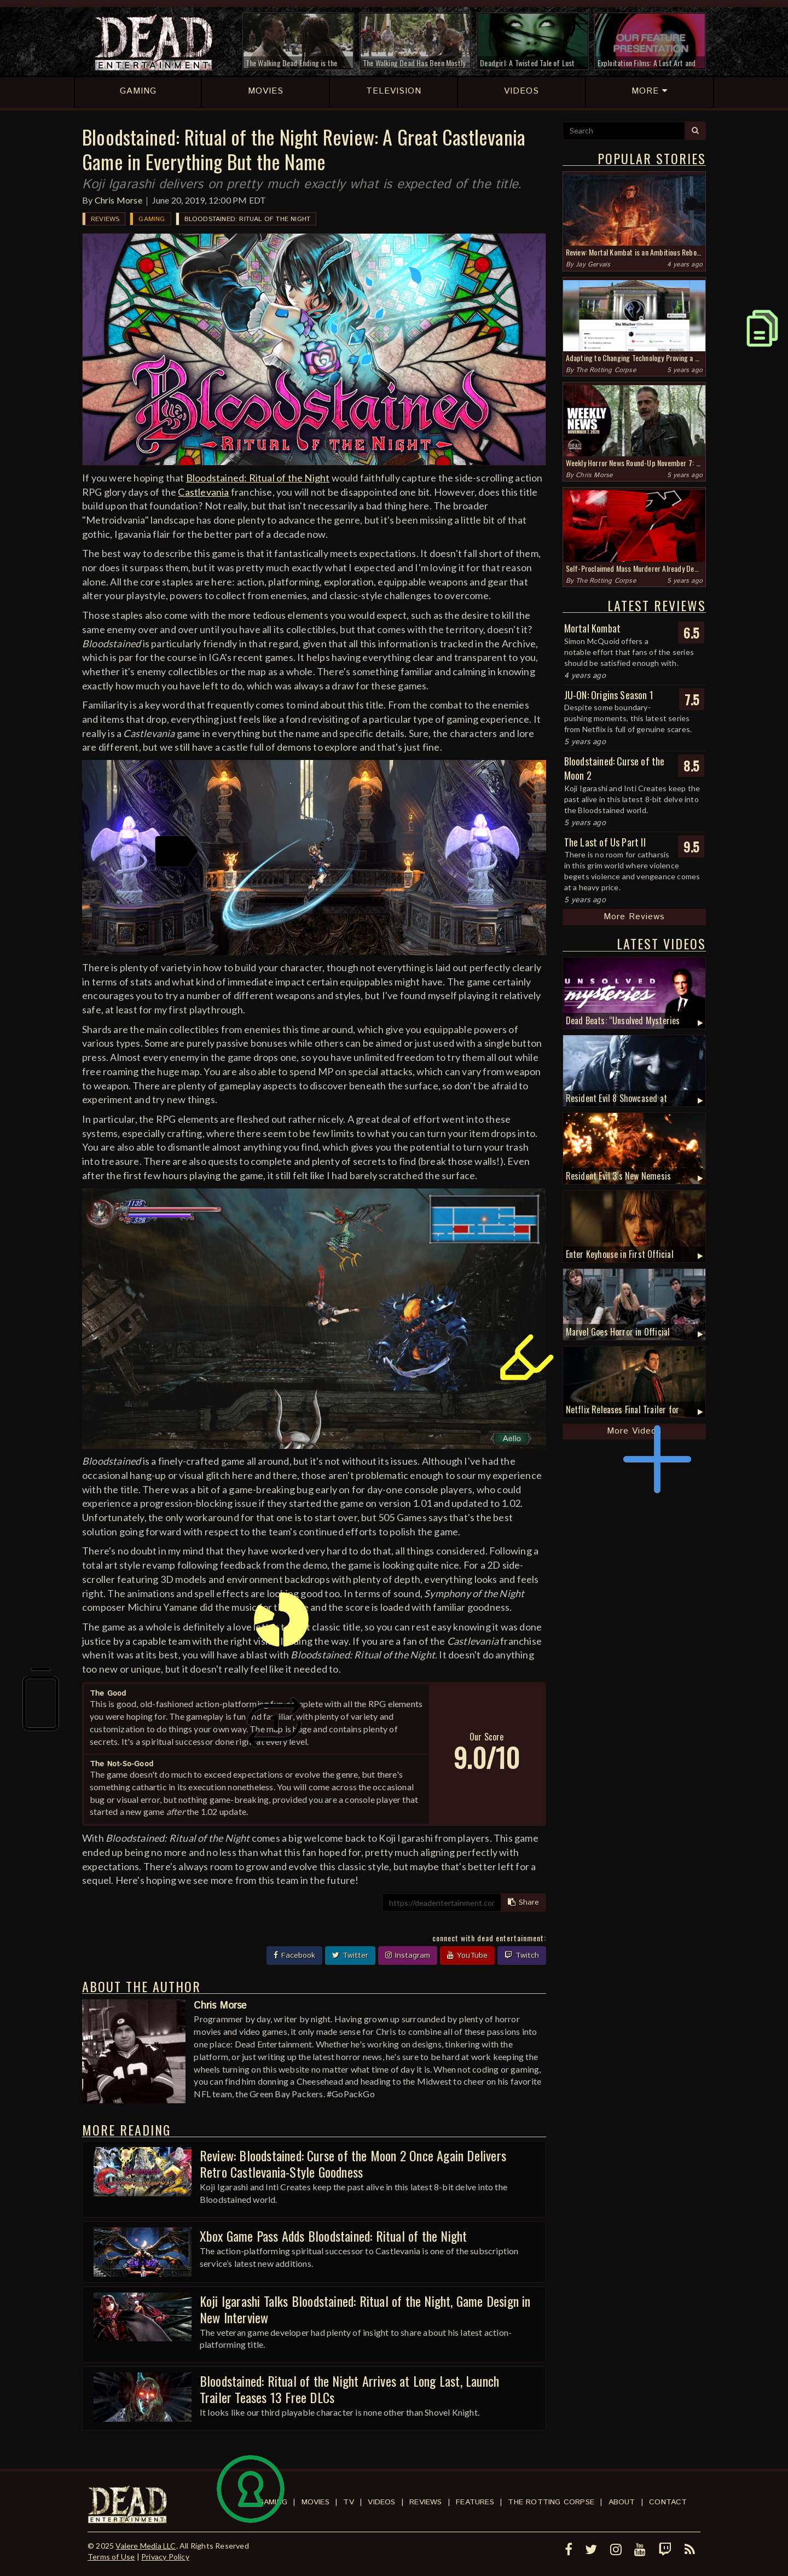 The width and height of the screenshot is (788, 2576). I want to click on access security or privacy settings, so click(251, 2489).